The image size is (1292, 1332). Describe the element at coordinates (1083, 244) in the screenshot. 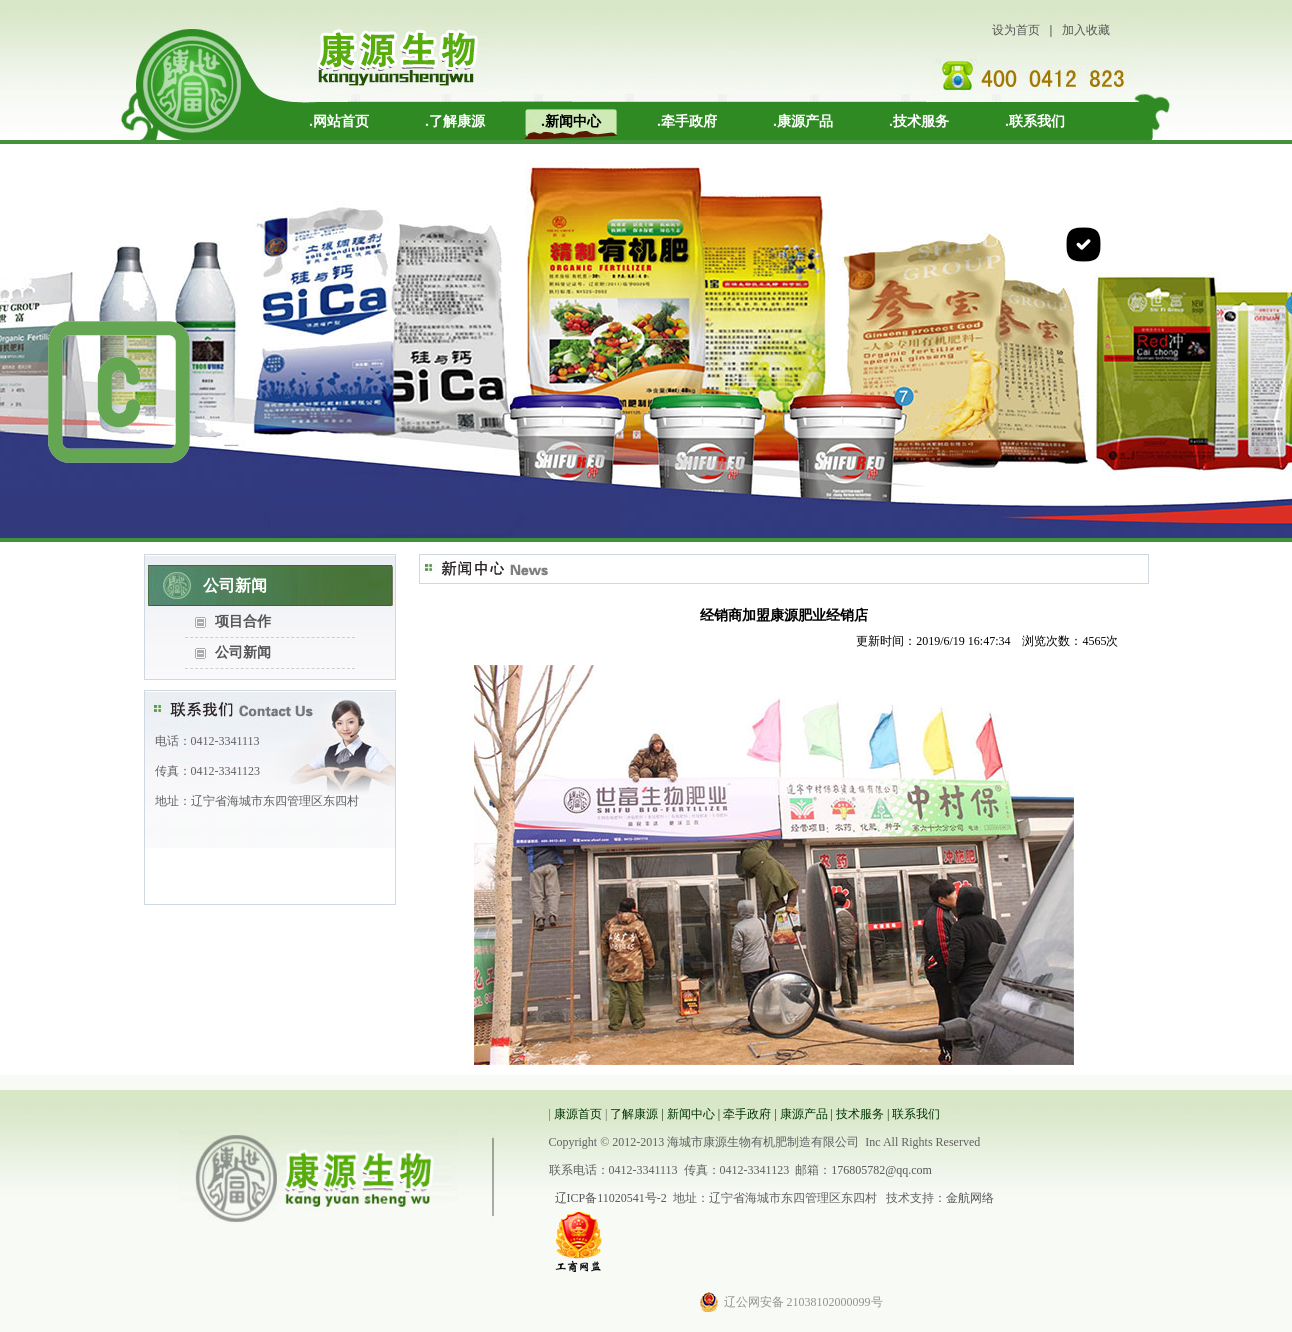

I see `mark task as complete` at that location.